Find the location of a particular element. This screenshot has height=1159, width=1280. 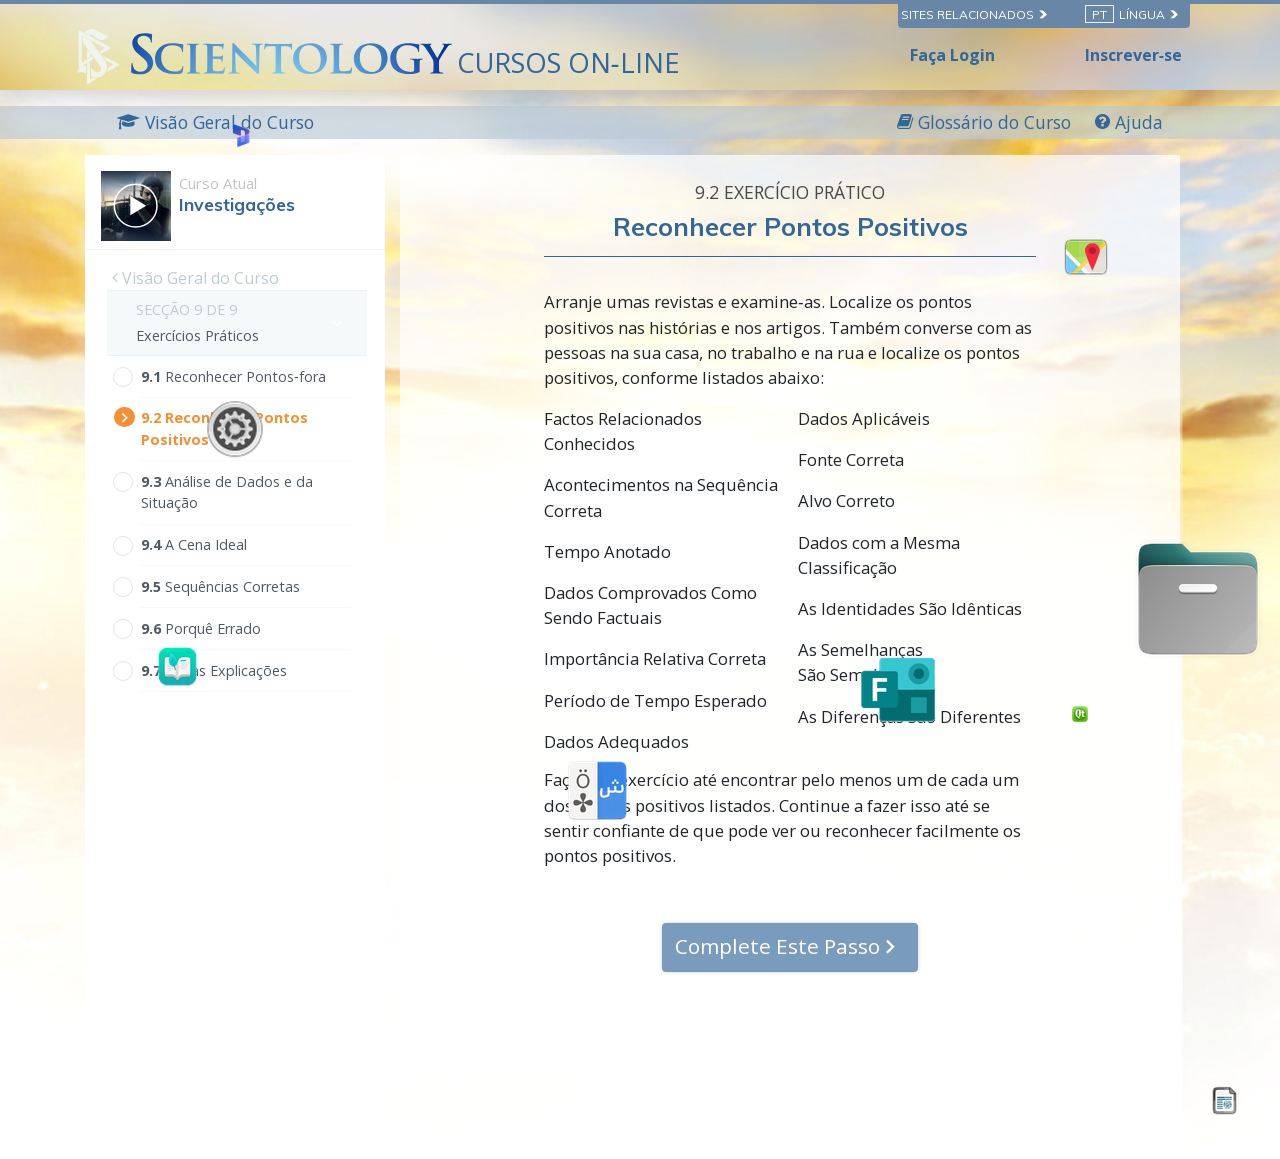

open system settings is located at coordinates (235, 429).